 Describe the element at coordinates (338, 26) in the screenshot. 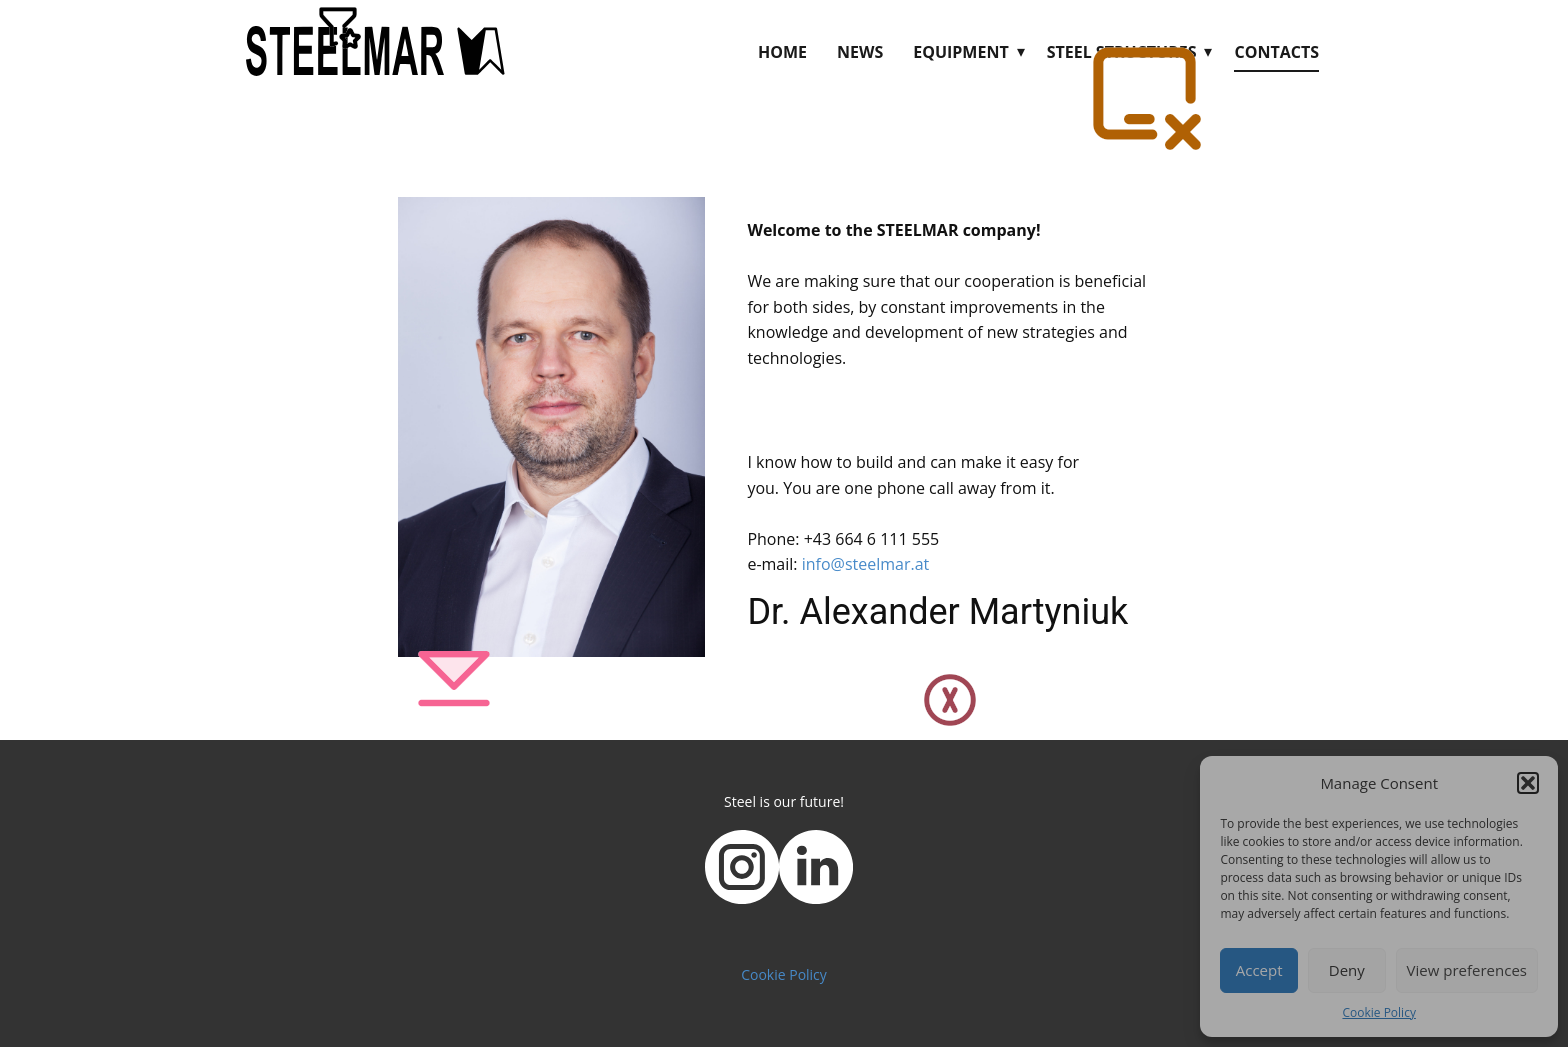

I see `filter by starred or favorite items` at that location.